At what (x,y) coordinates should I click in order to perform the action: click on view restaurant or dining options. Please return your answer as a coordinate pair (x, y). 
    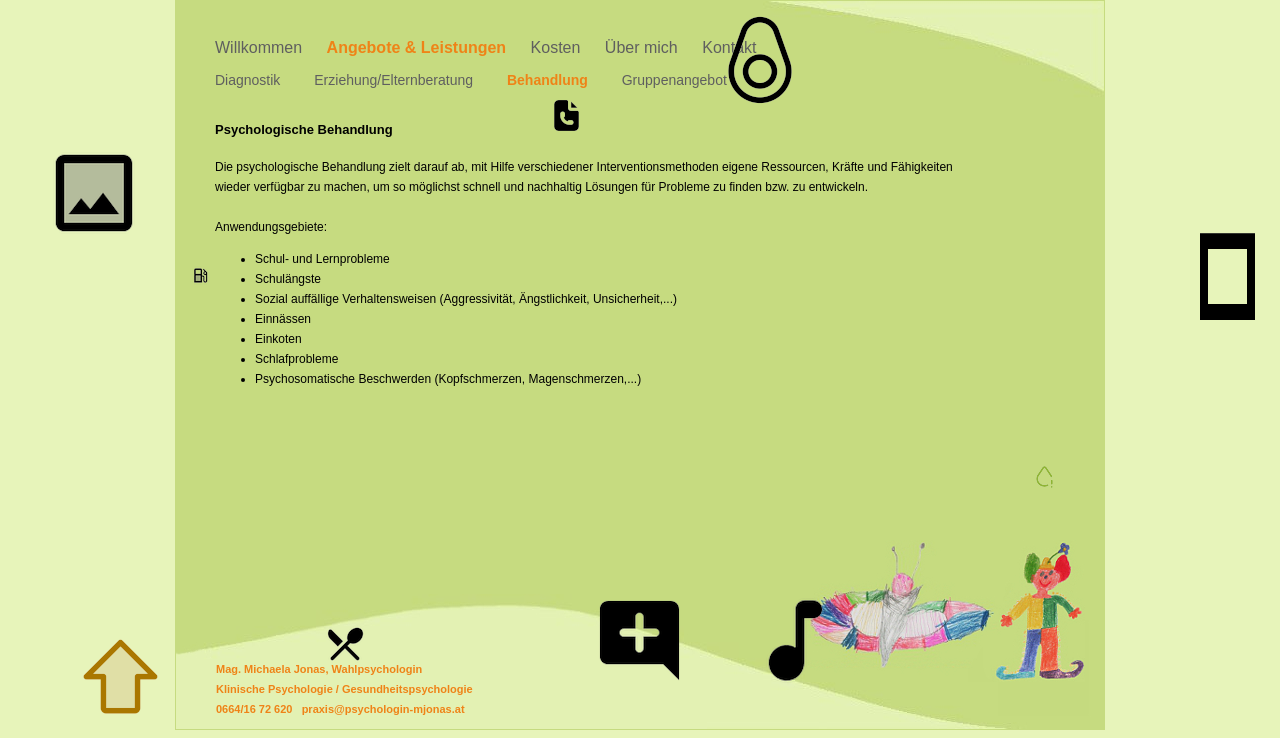
    Looking at the image, I should click on (345, 644).